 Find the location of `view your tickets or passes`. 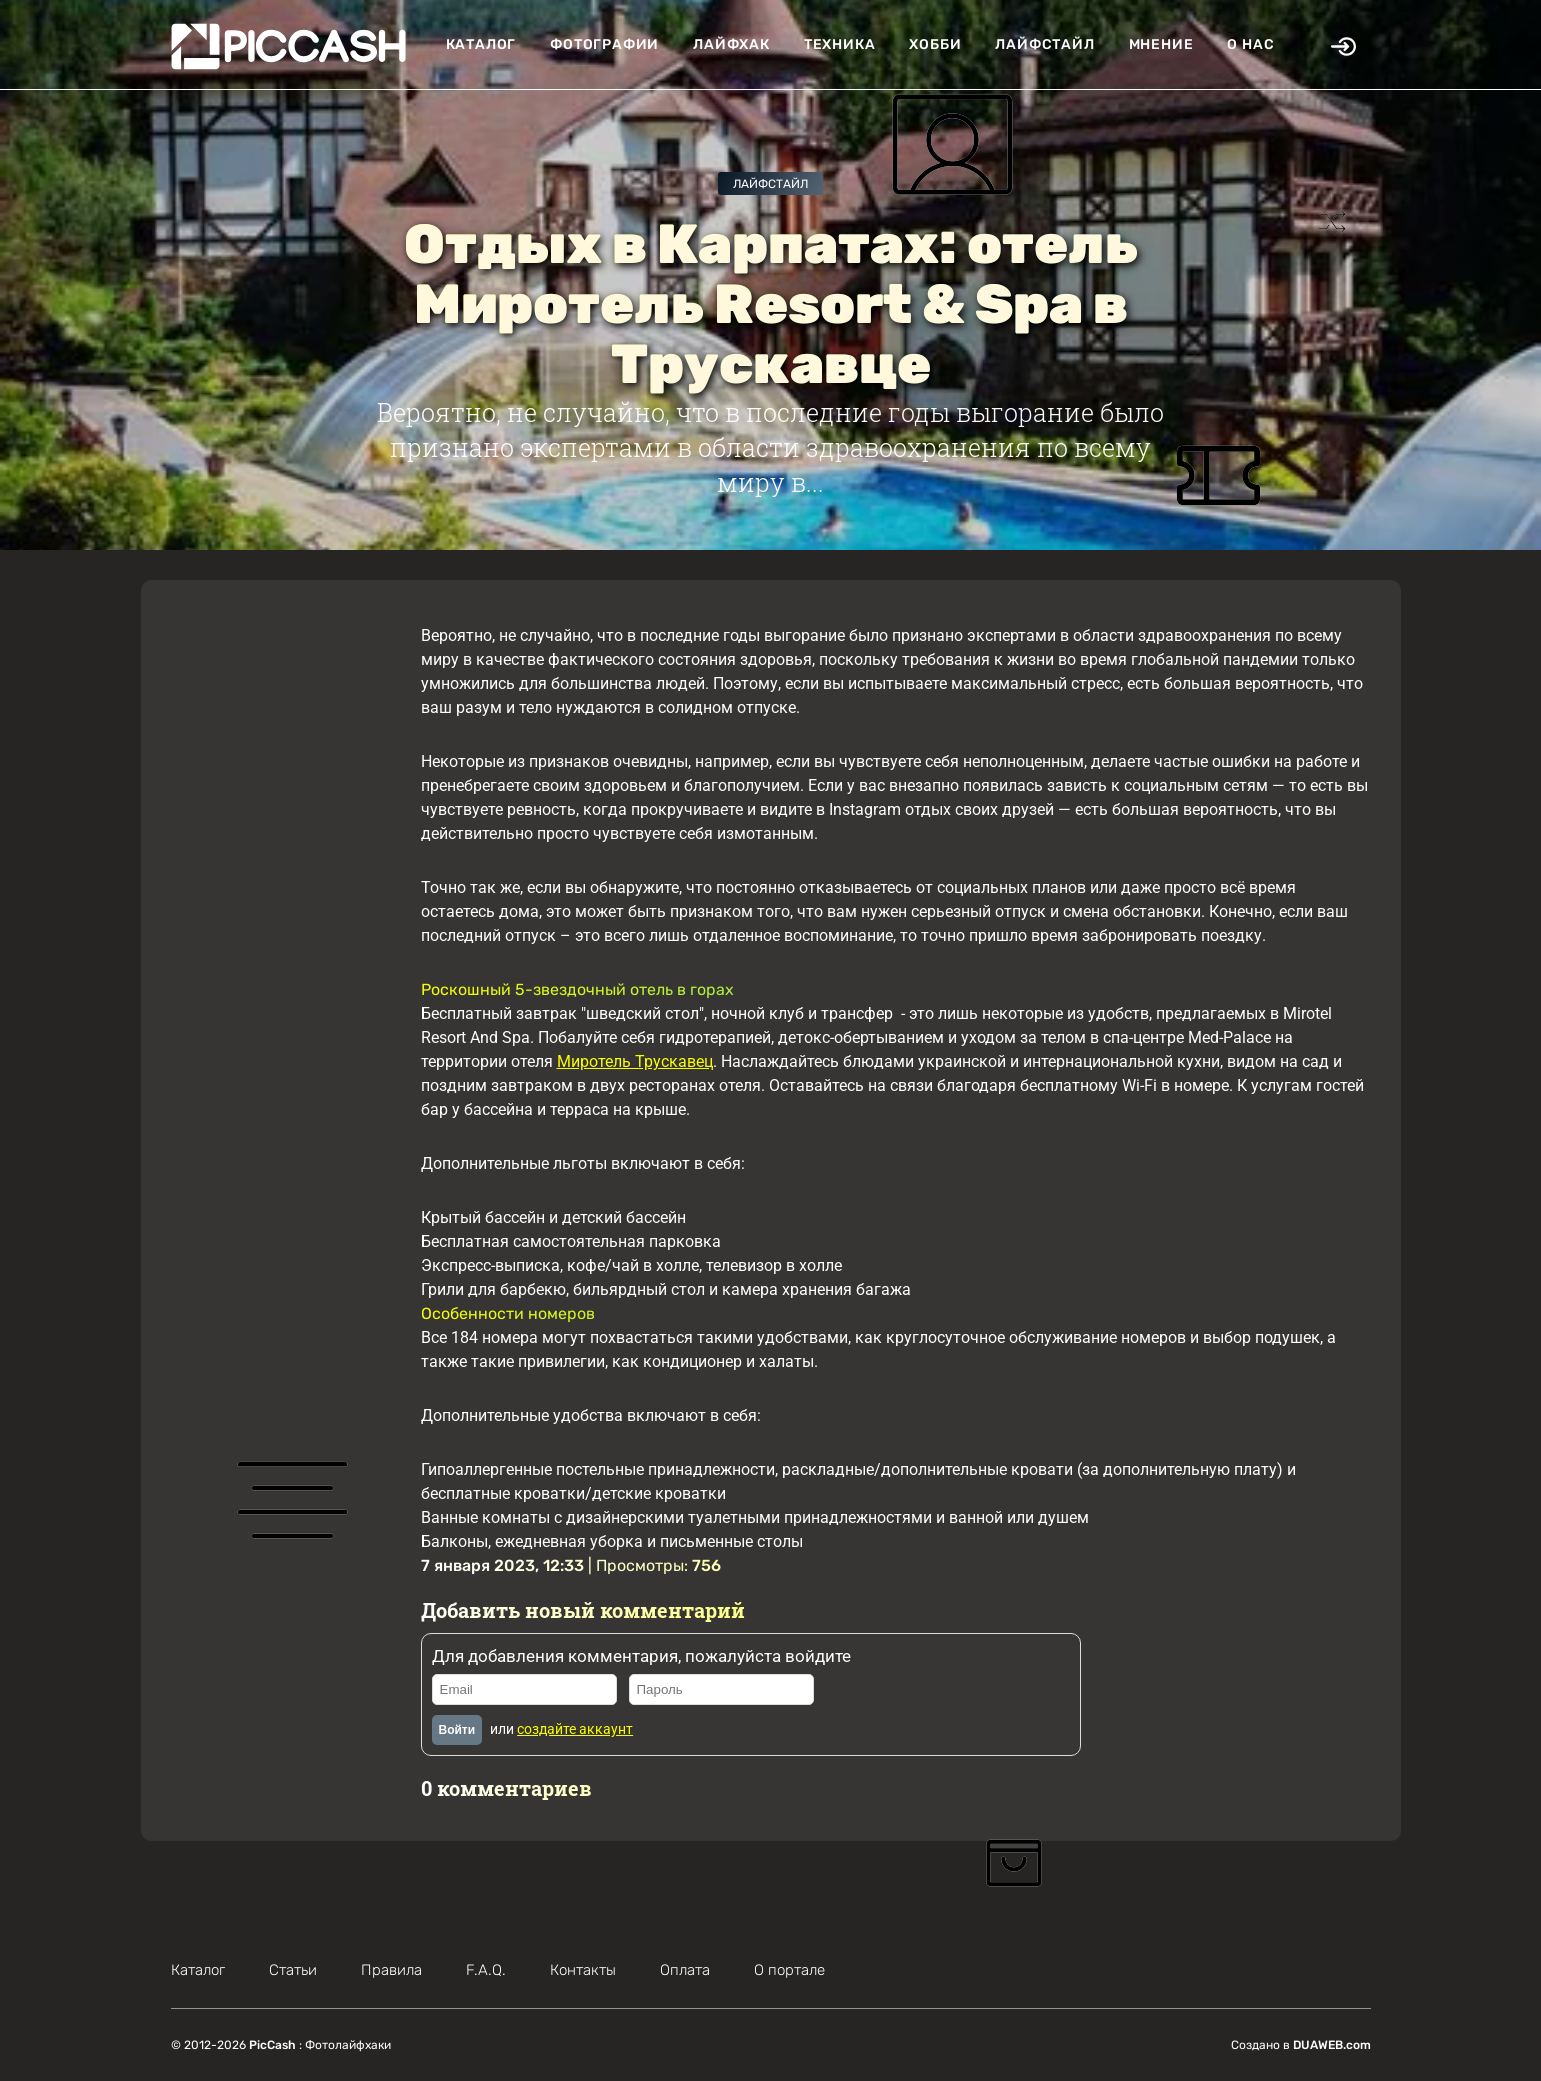

view your tickets or passes is located at coordinates (1218, 475).